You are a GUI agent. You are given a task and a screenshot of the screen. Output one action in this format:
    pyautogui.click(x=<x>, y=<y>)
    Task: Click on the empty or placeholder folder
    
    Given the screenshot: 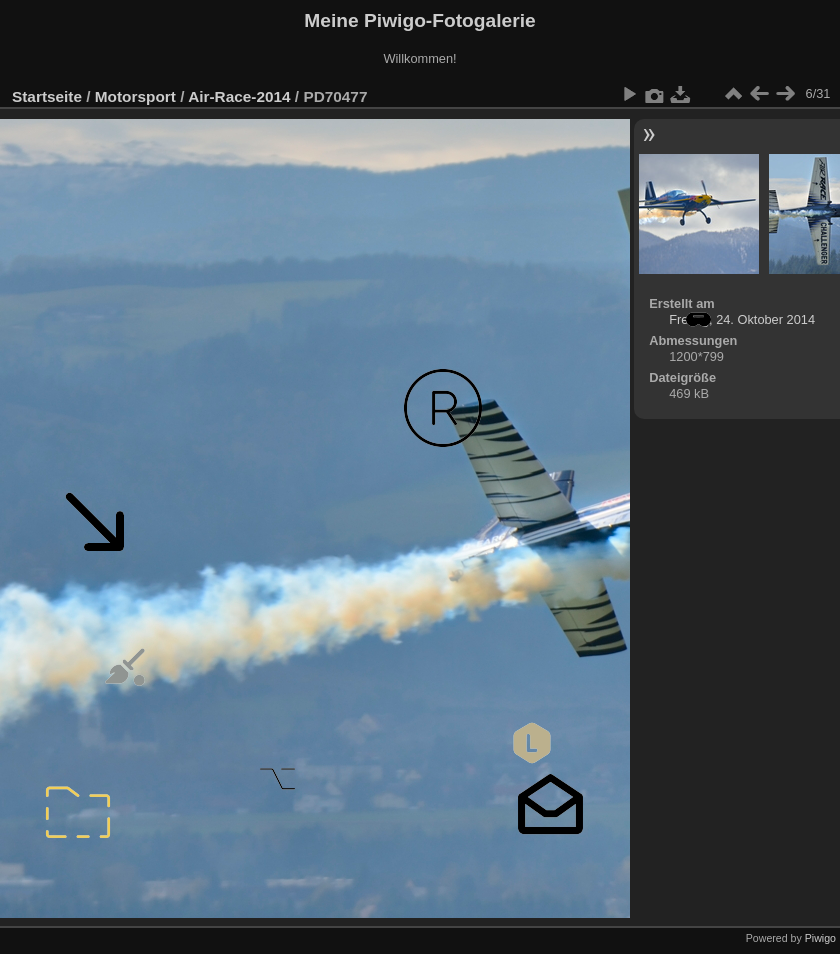 What is the action you would take?
    pyautogui.click(x=78, y=811)
    